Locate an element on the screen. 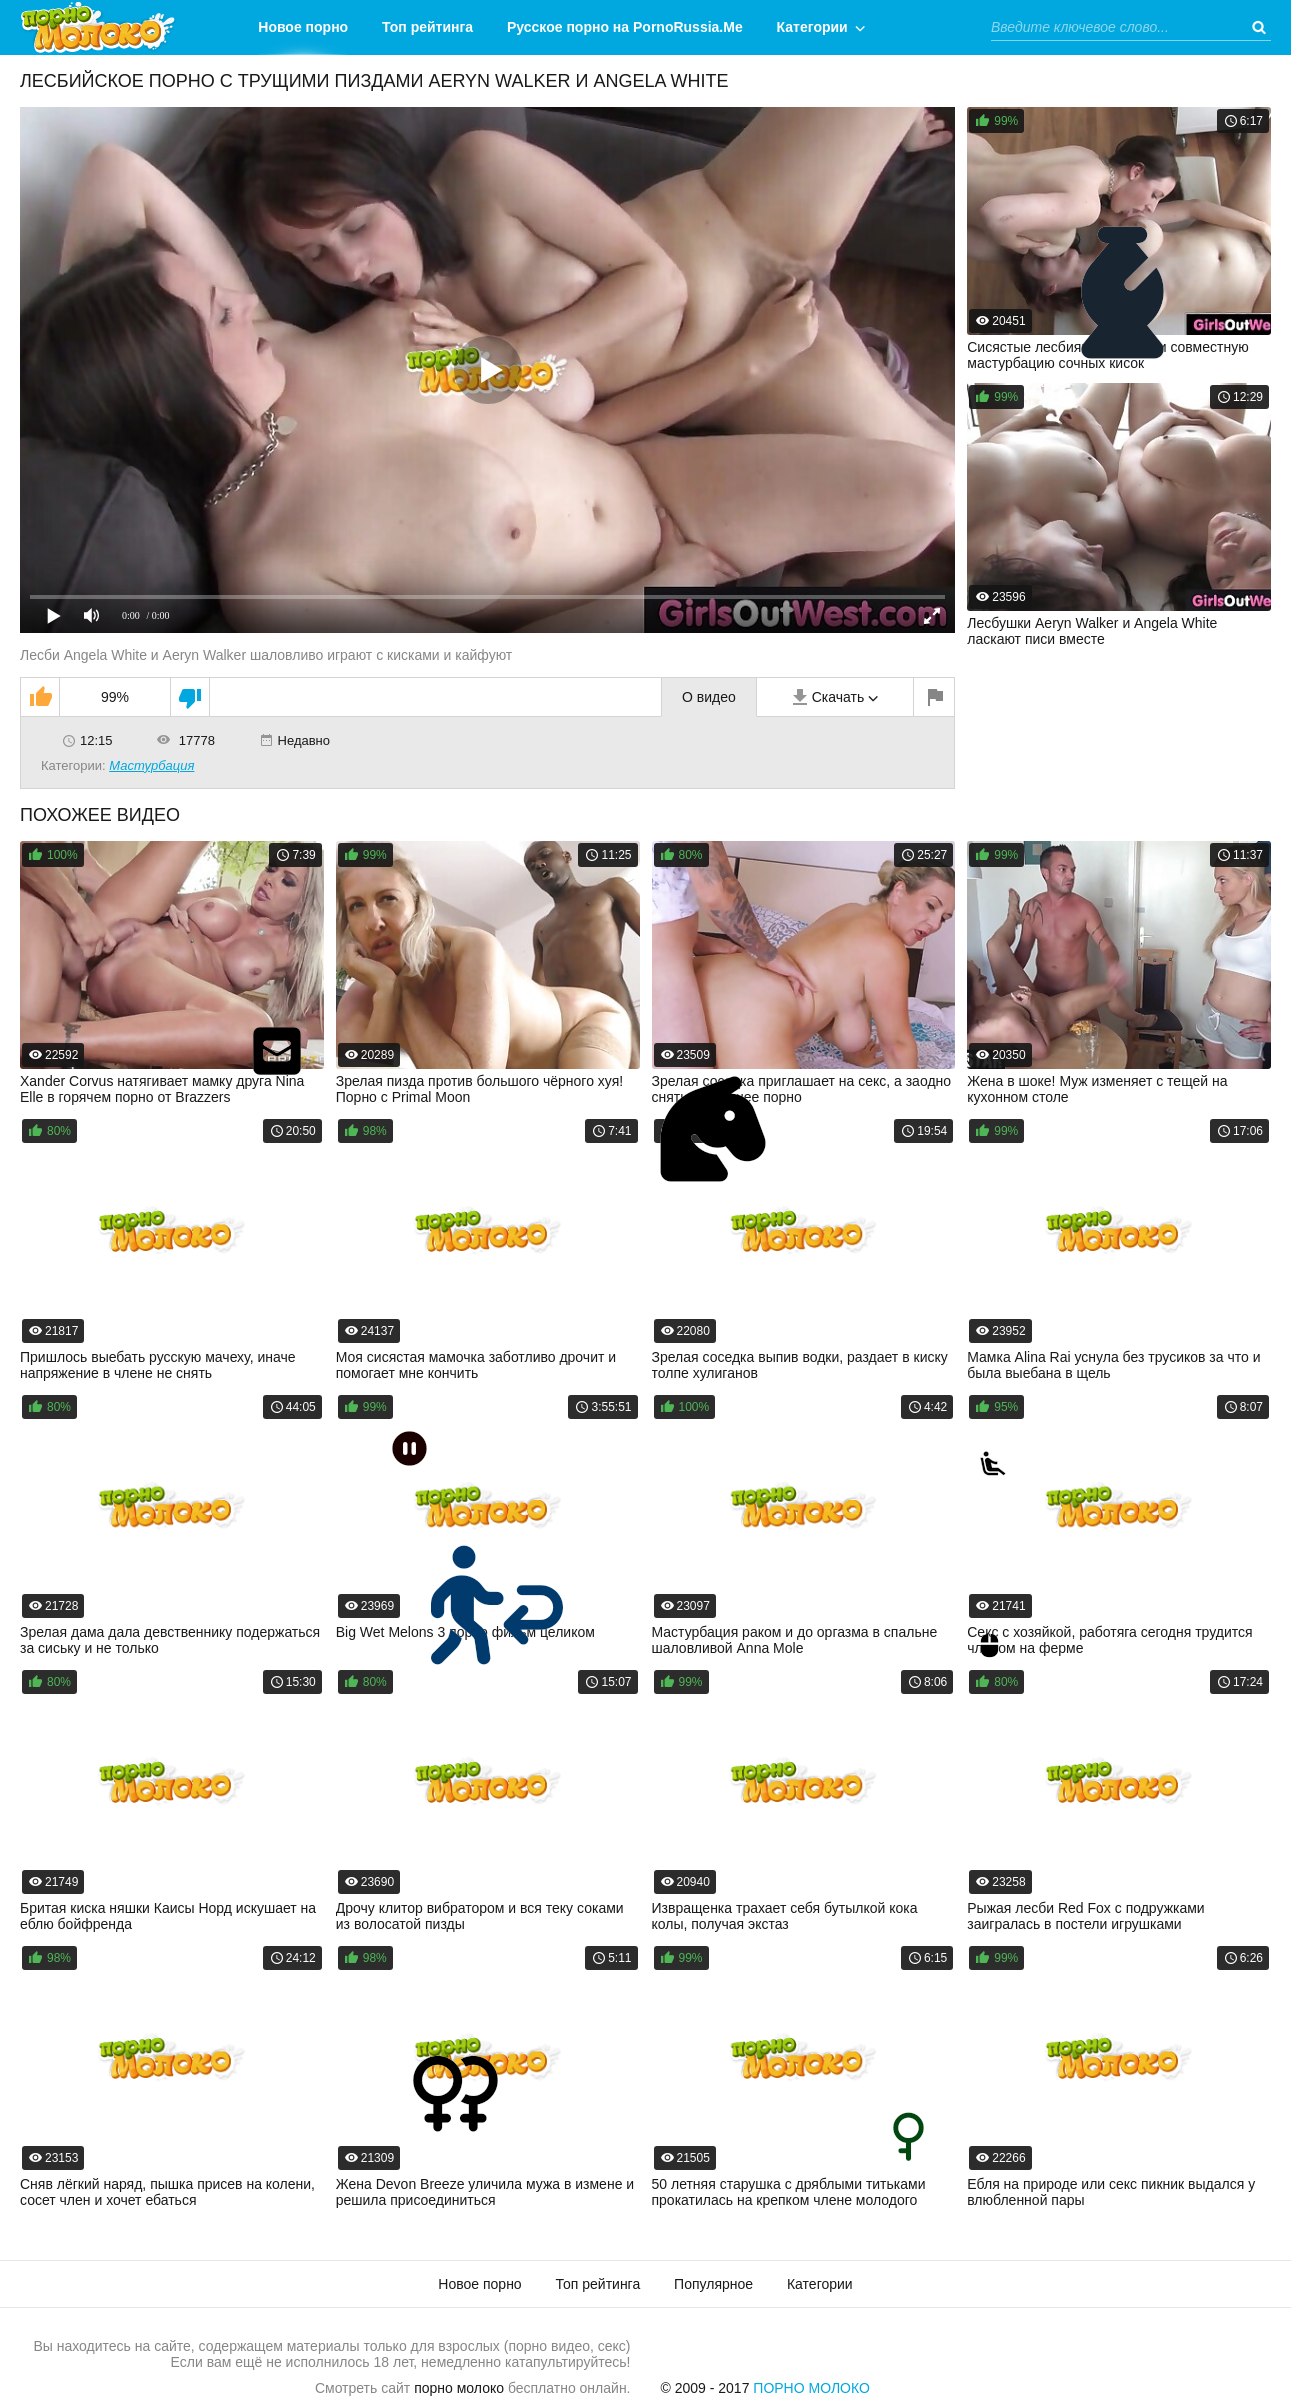 This screenshot has width=1291, height=2406. return to starting point of walking route is located at coordinates (497, 1605).